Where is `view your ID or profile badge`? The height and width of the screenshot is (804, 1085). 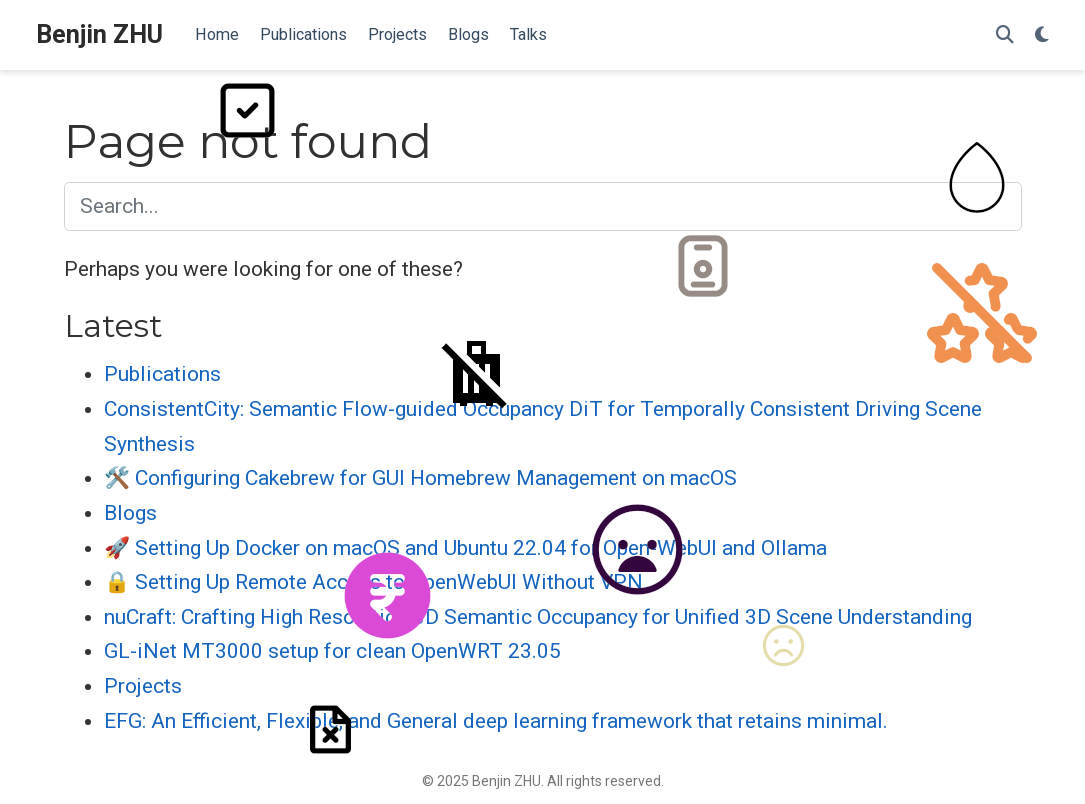 view your ID or profile badge is located at coordinates (703, 266).